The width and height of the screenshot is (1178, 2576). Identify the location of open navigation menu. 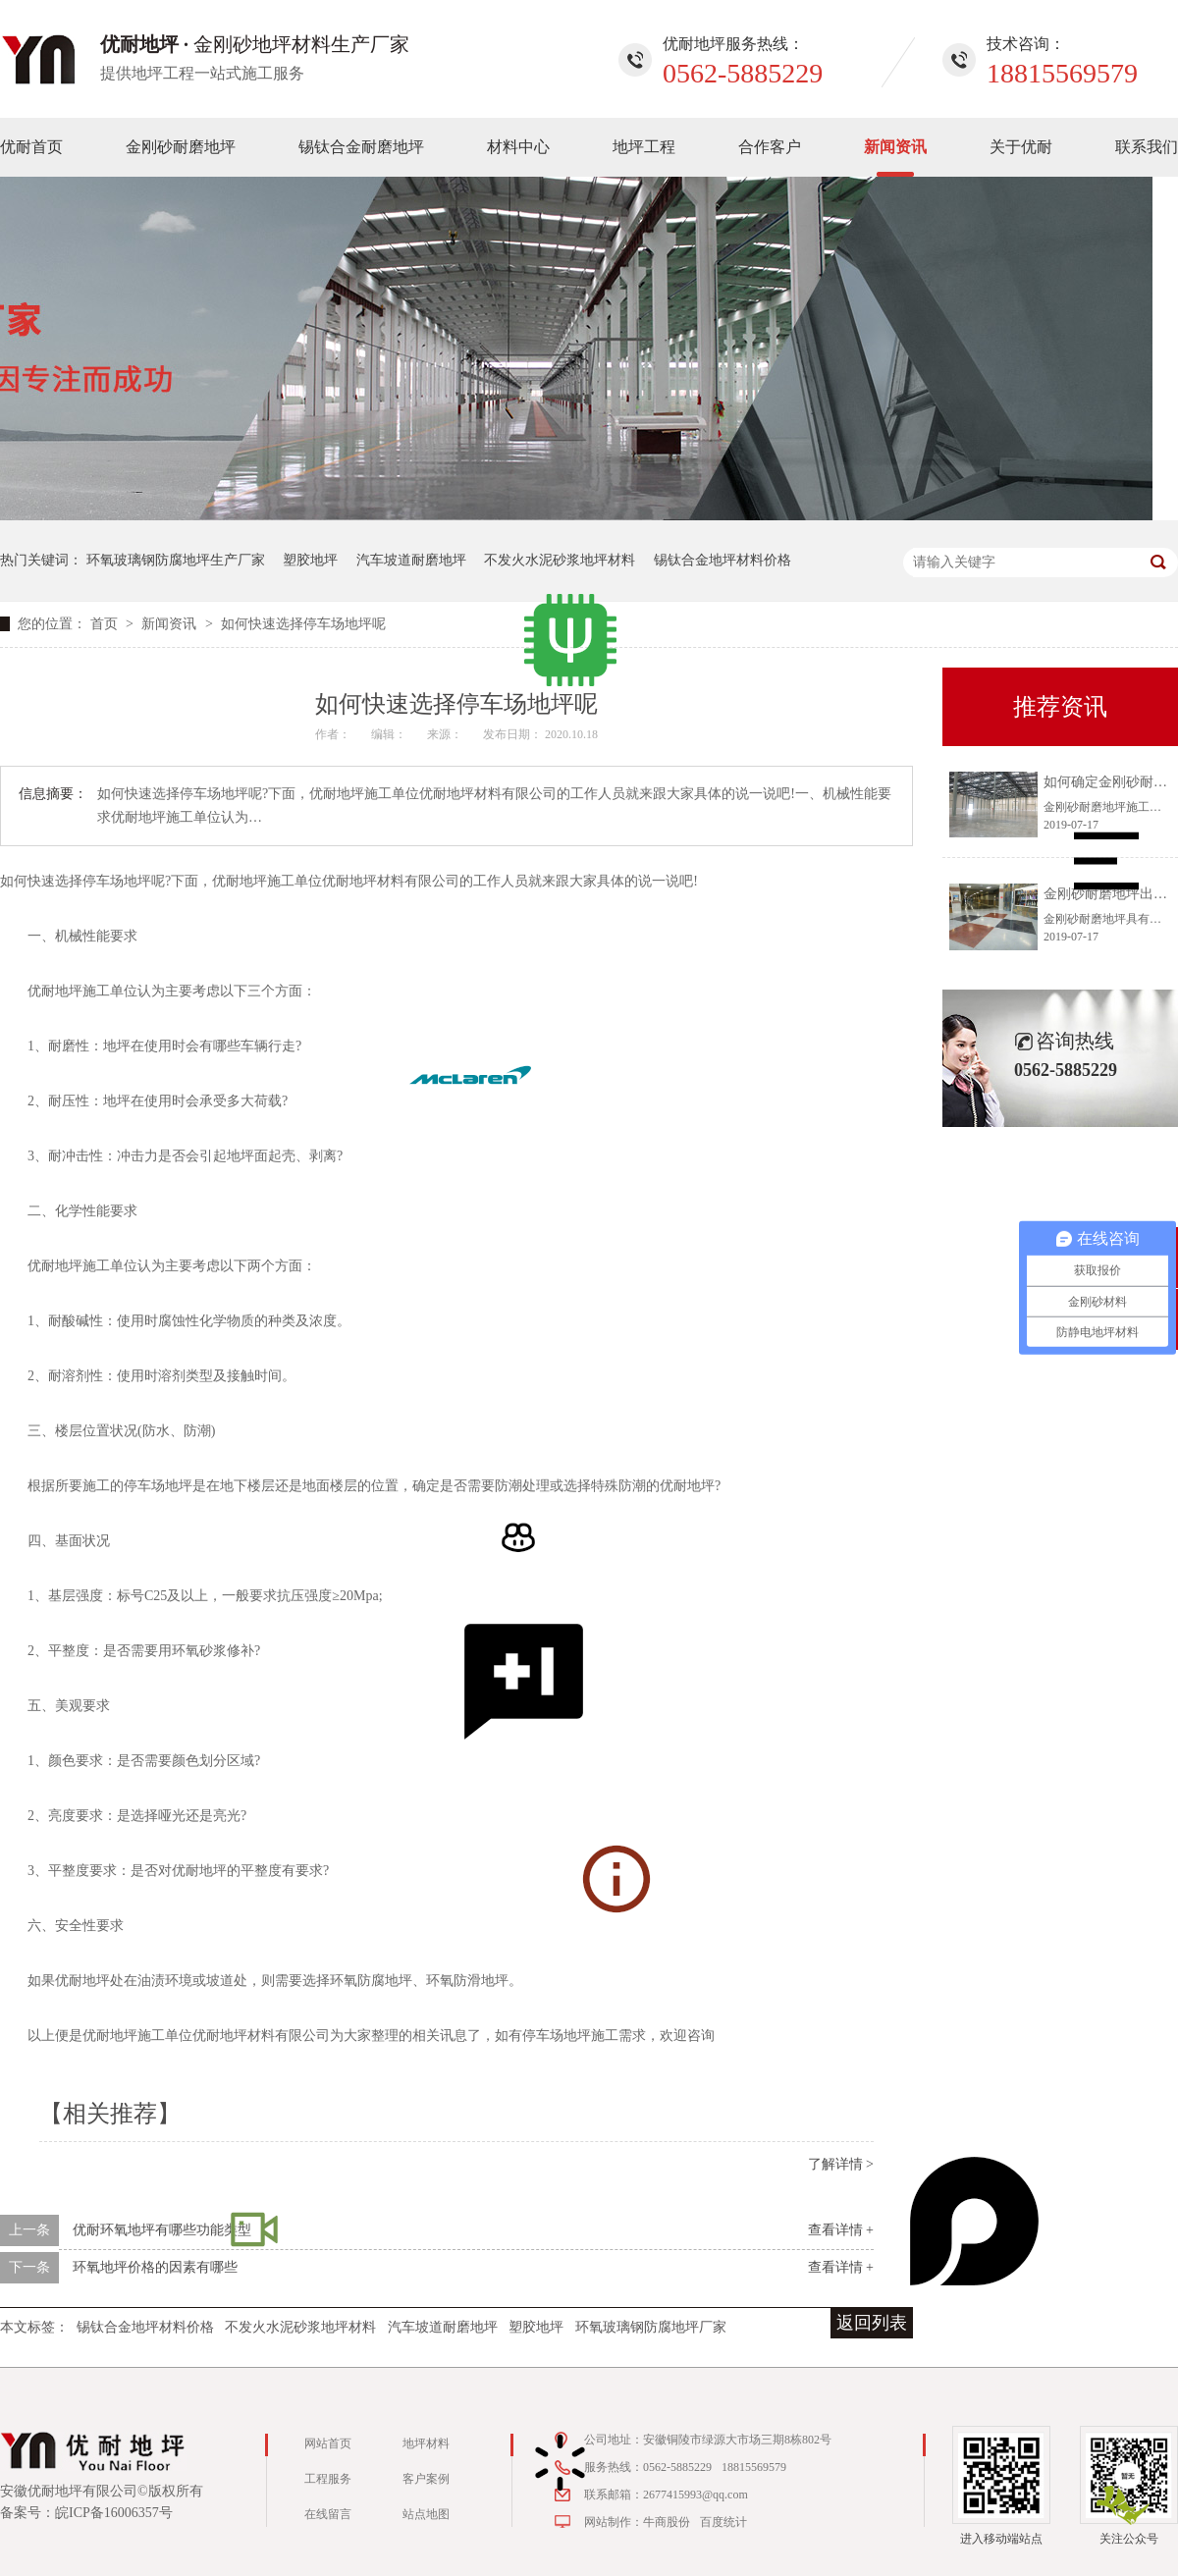
(1106, 861).